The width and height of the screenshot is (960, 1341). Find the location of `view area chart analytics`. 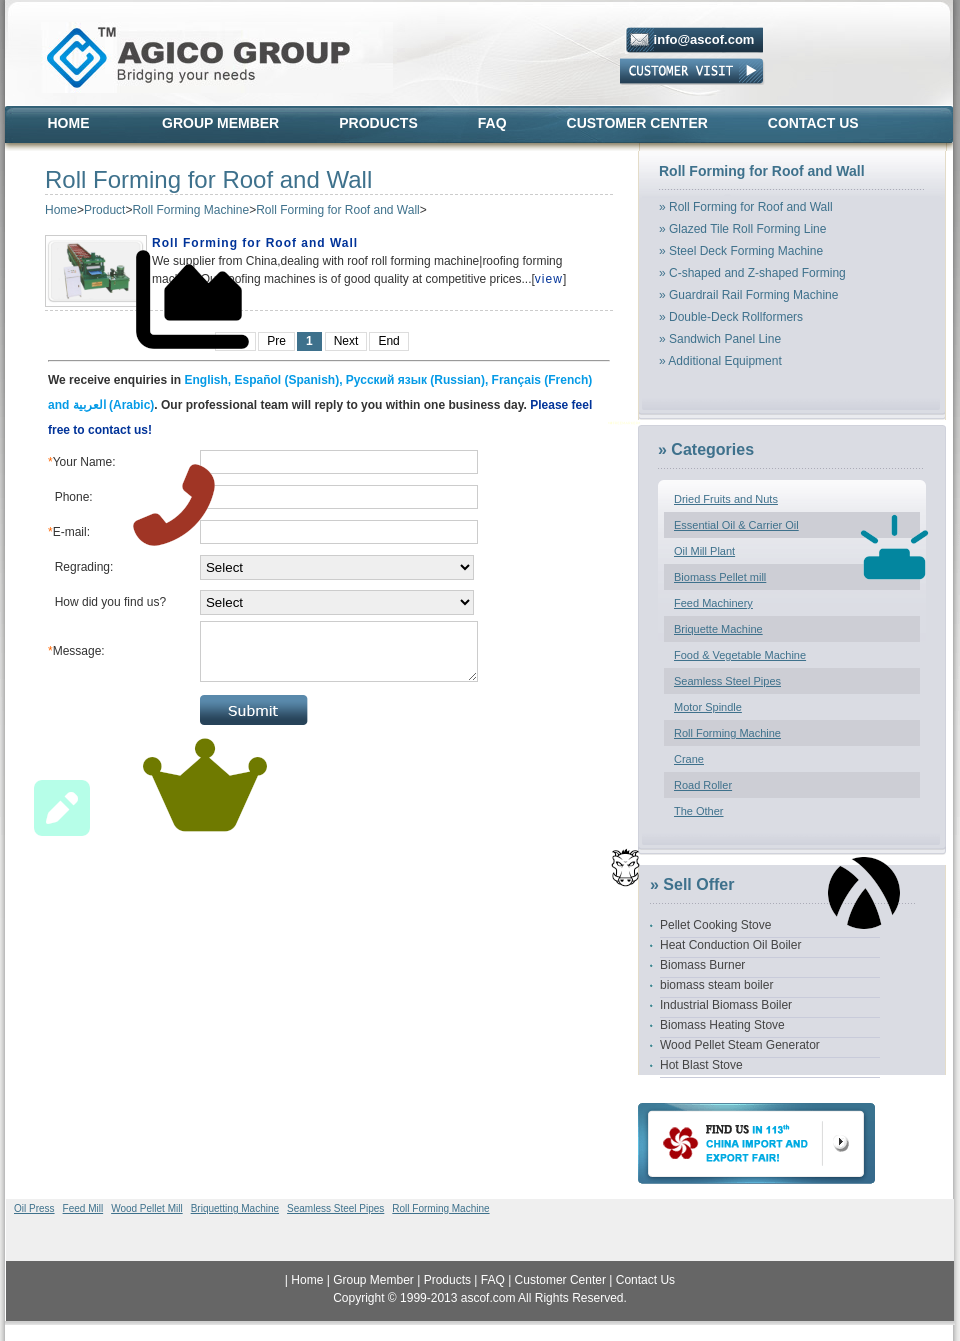

view area chart analytics is located at coordinates (192, 299).